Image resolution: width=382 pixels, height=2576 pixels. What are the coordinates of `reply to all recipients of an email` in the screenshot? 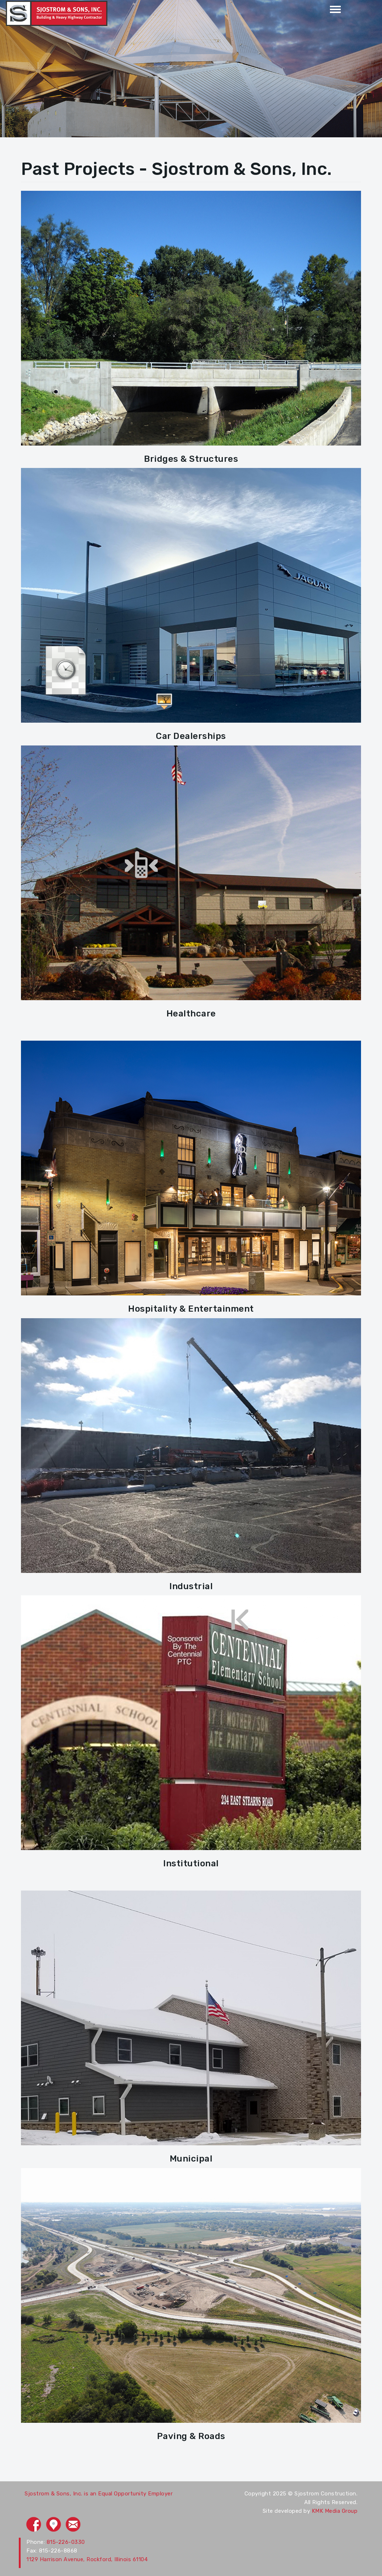 It's located at (263, 904).